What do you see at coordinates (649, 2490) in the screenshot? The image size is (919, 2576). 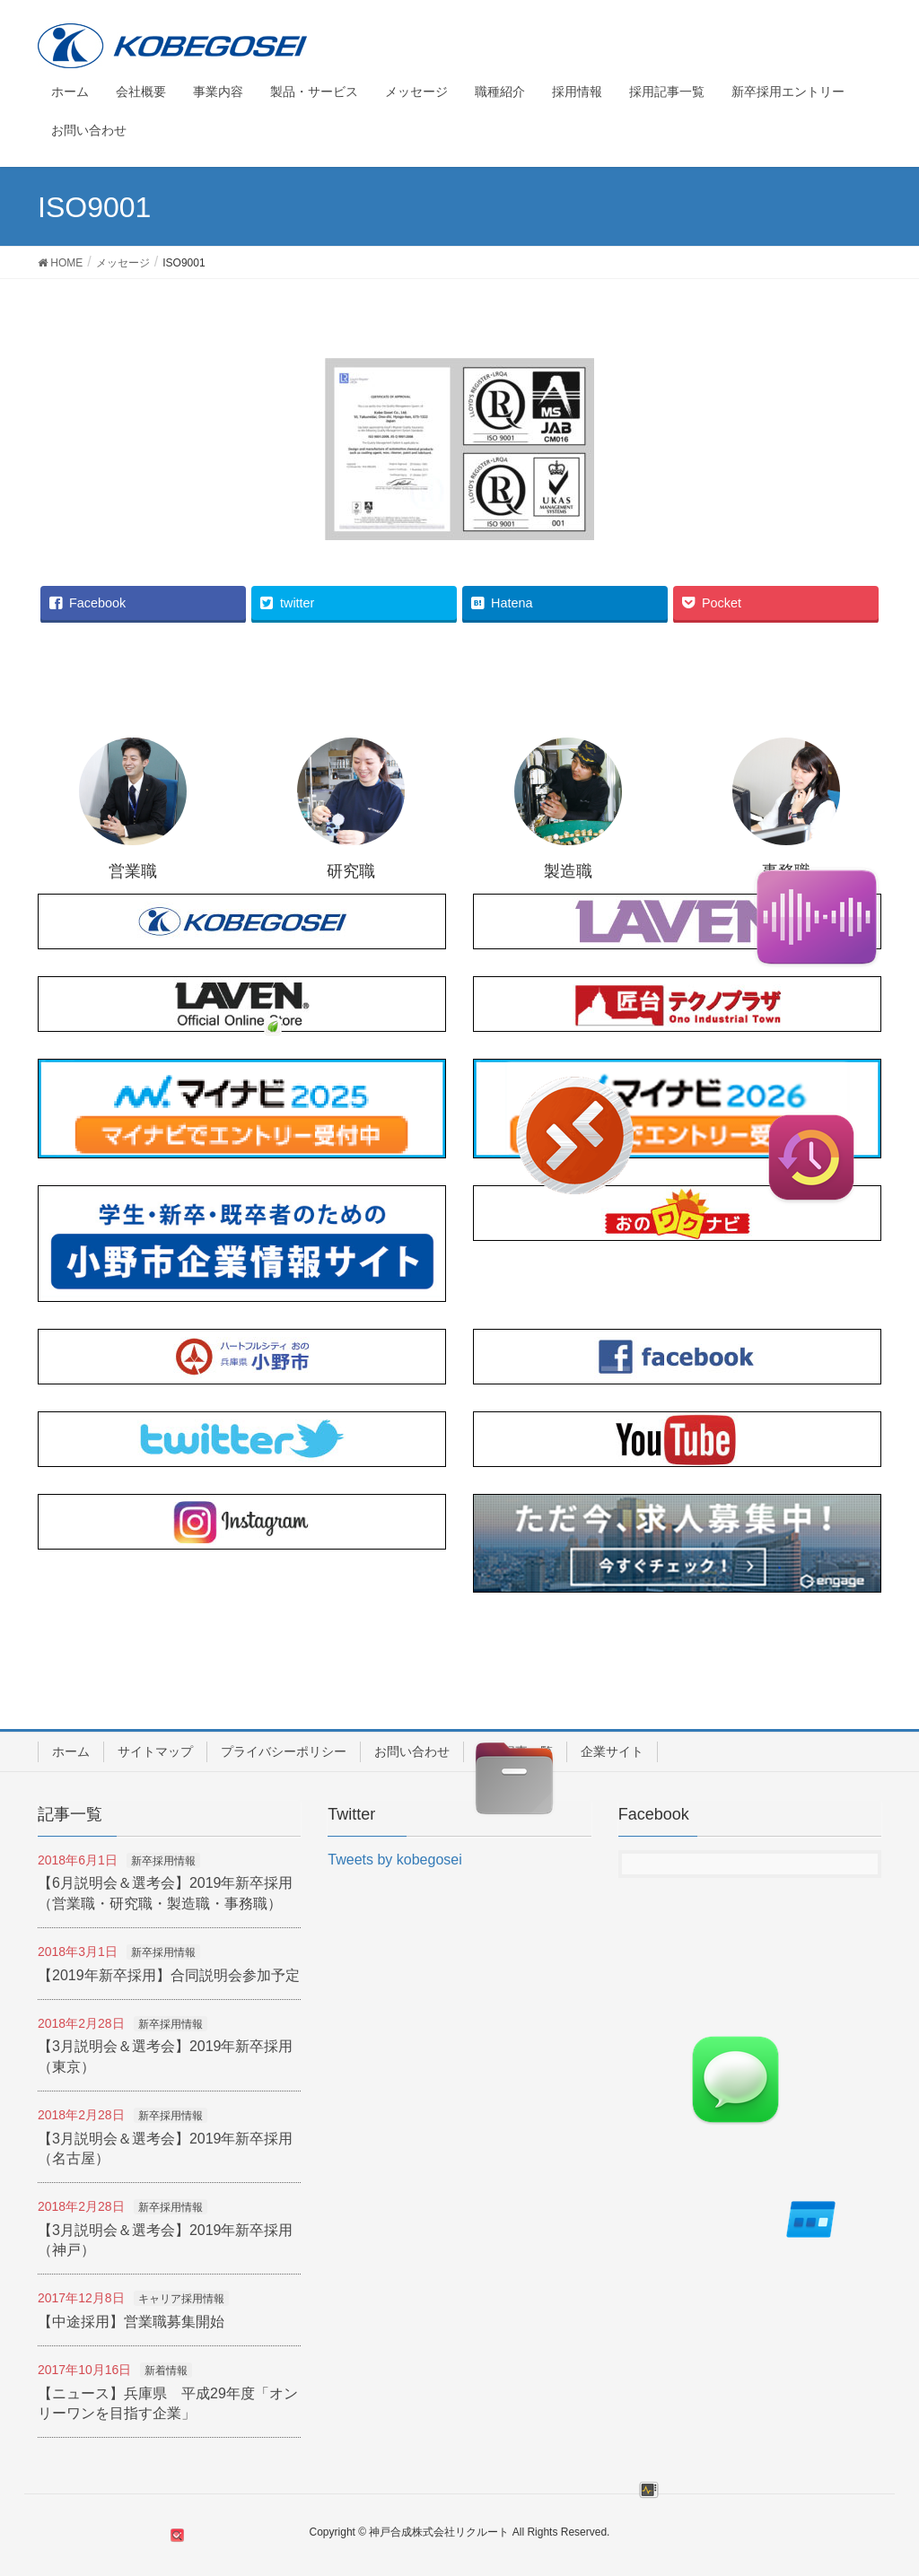 I see `launch htop system monitor` at bounding box center [649, 2490].